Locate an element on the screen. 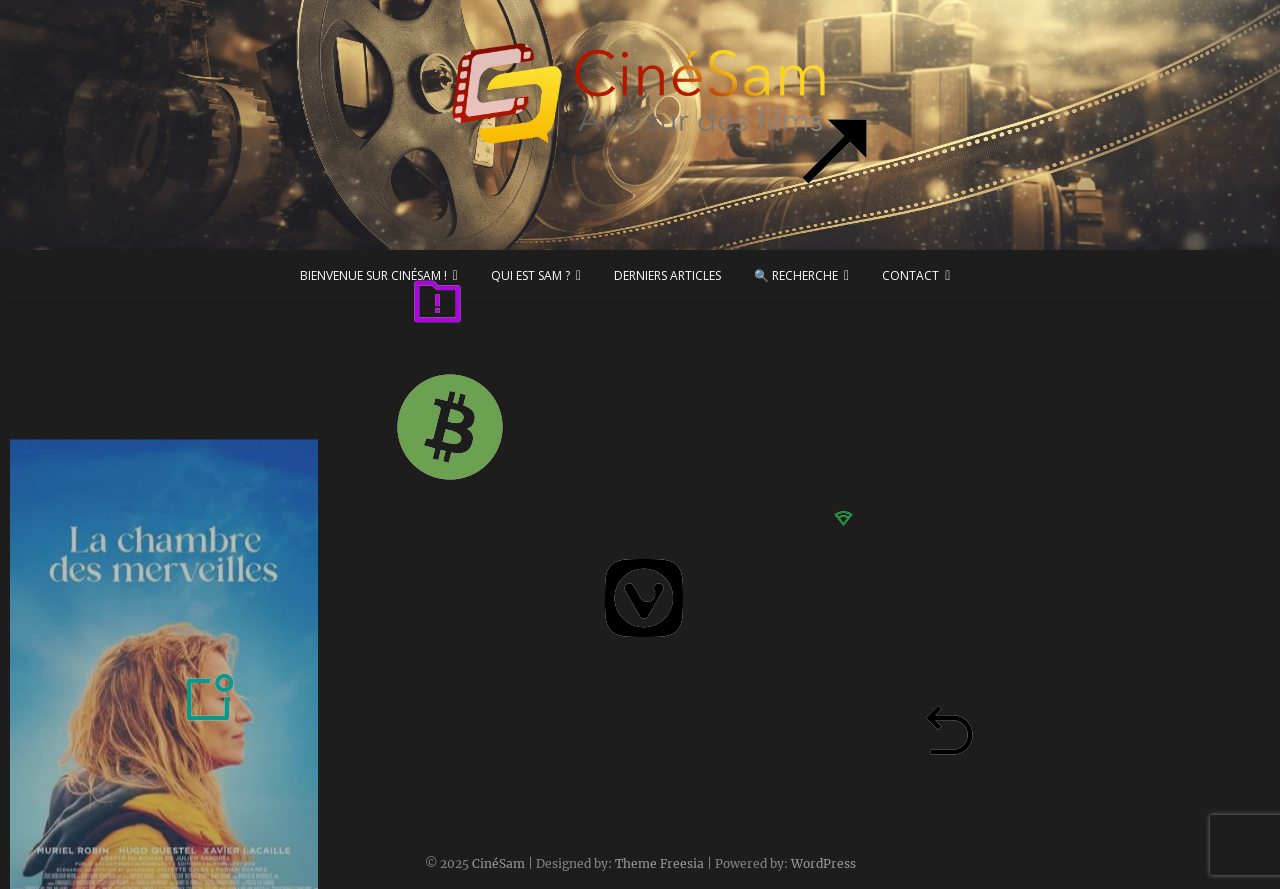 The width and height of the screenshot is (1280, 889). indicates moderate wifi signal strength is located at coordinates (843, 518).